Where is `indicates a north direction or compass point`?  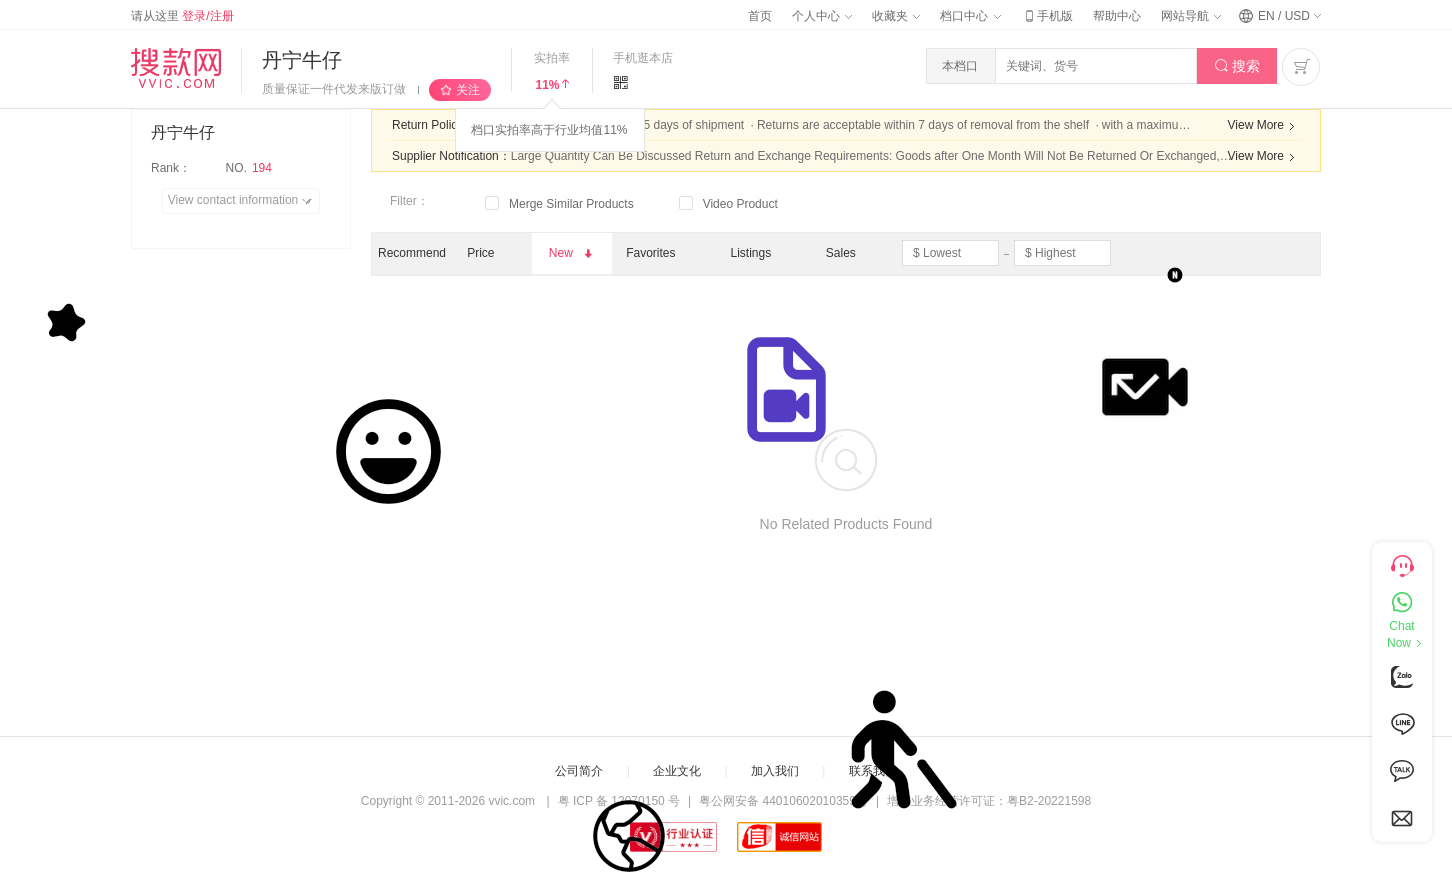
indicates a north direction or compass point is located at coordinates (1175, 275).